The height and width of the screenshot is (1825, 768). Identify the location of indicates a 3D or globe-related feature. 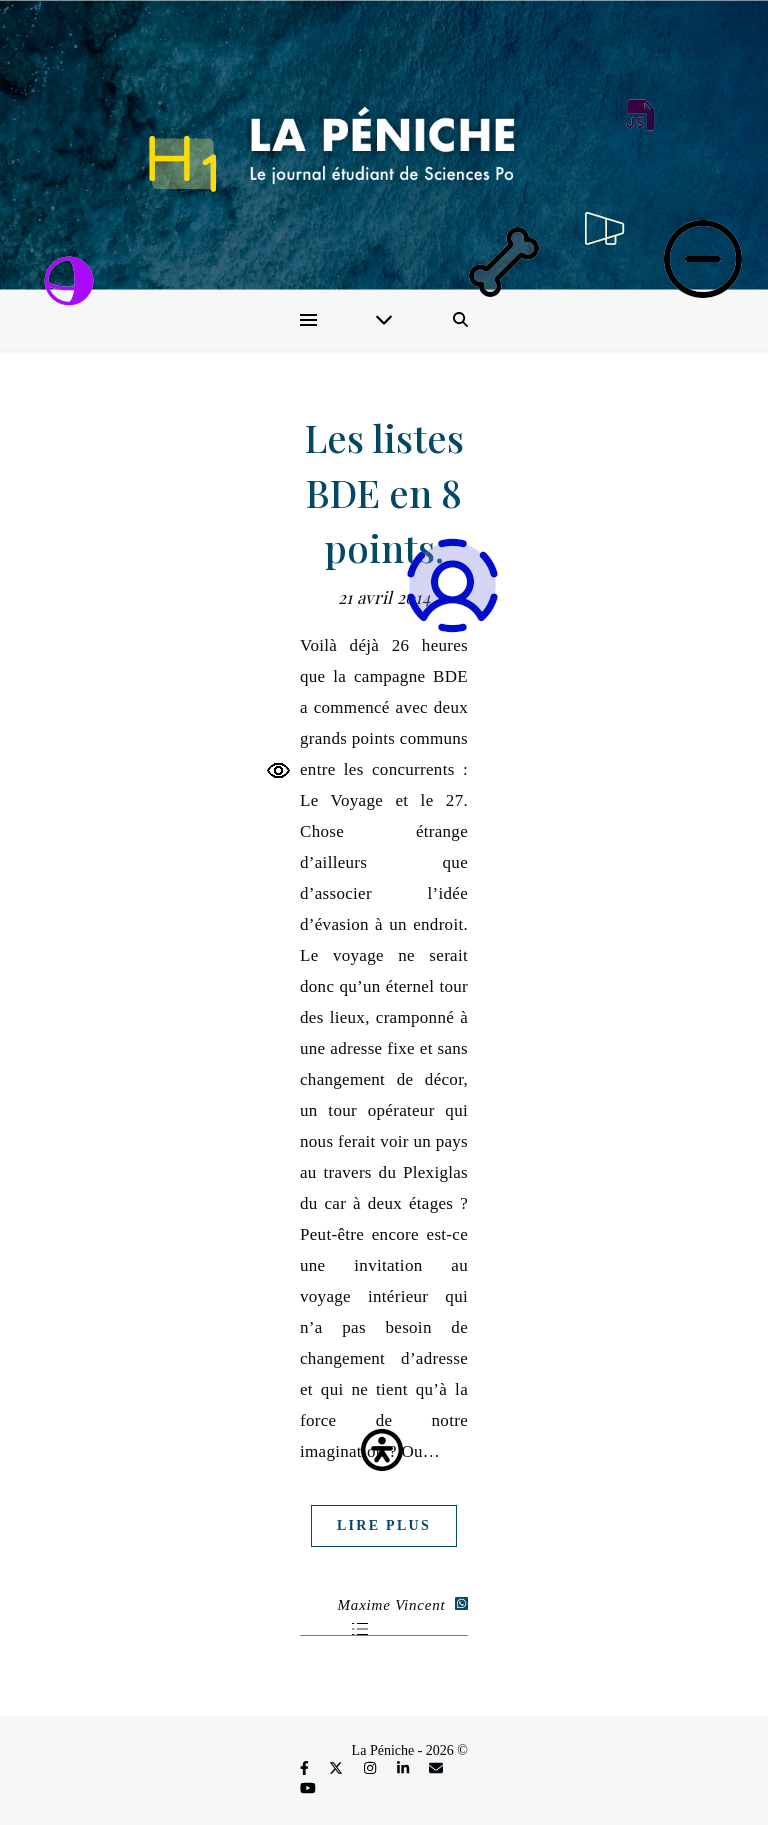
(69, 281).